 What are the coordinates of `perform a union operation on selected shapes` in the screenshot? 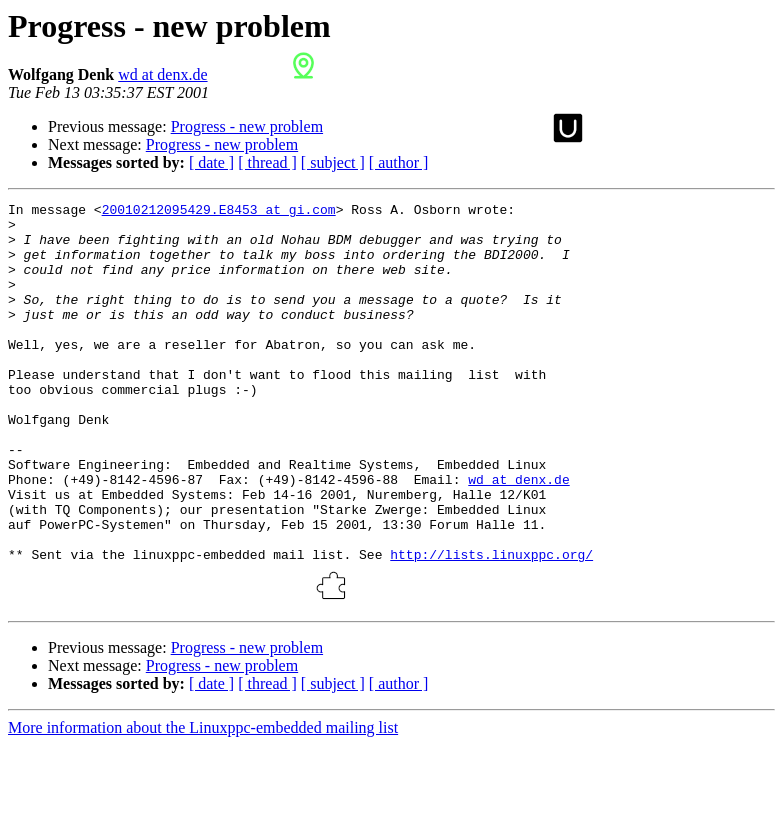 It's located at (568, 128).